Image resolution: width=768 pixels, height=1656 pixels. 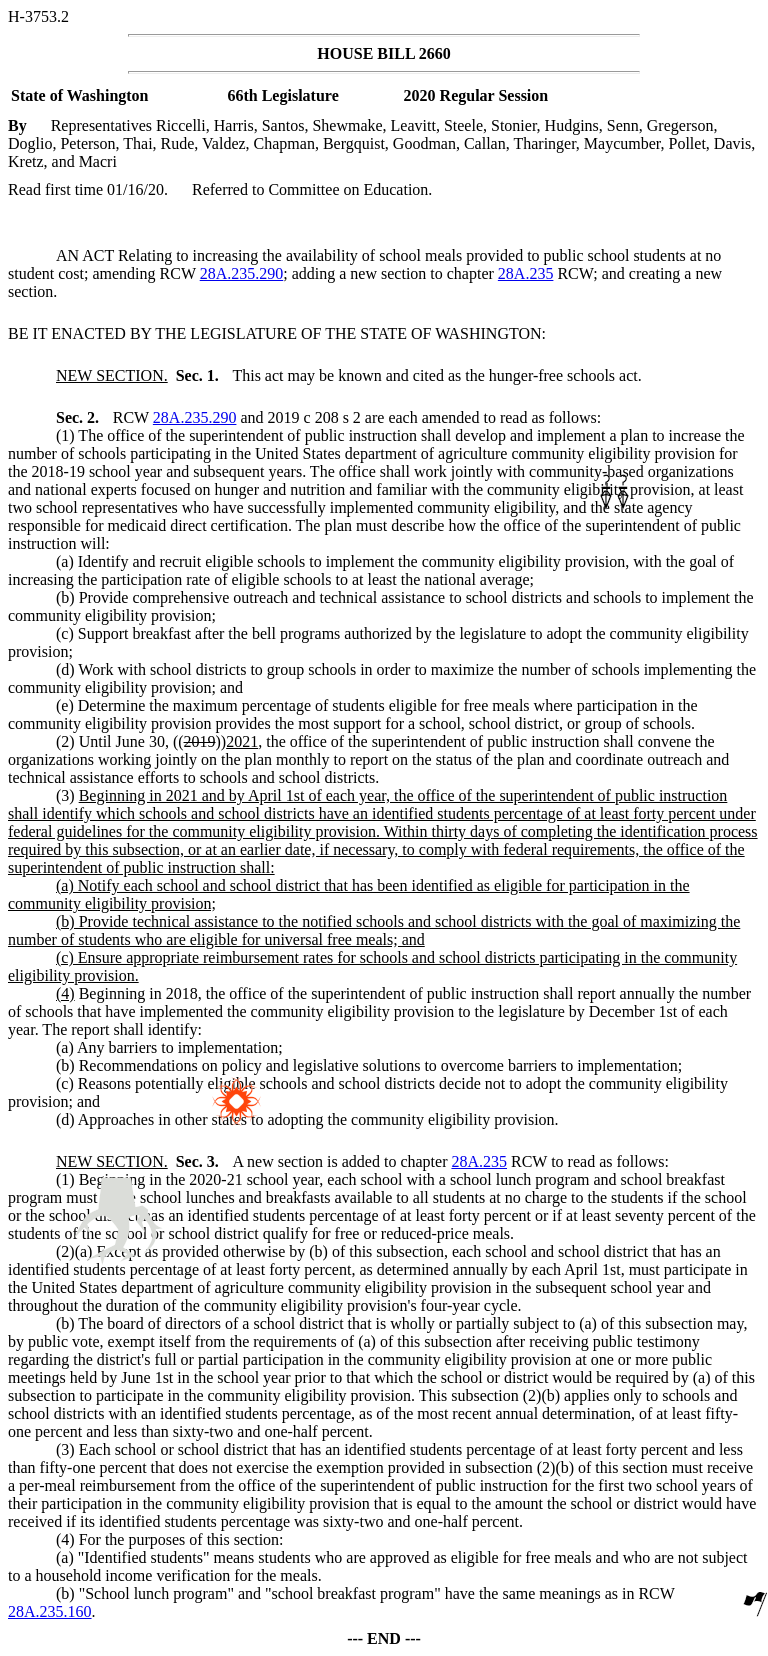 I want to click on view root system or underground elements, so click(x=118, y=1221).